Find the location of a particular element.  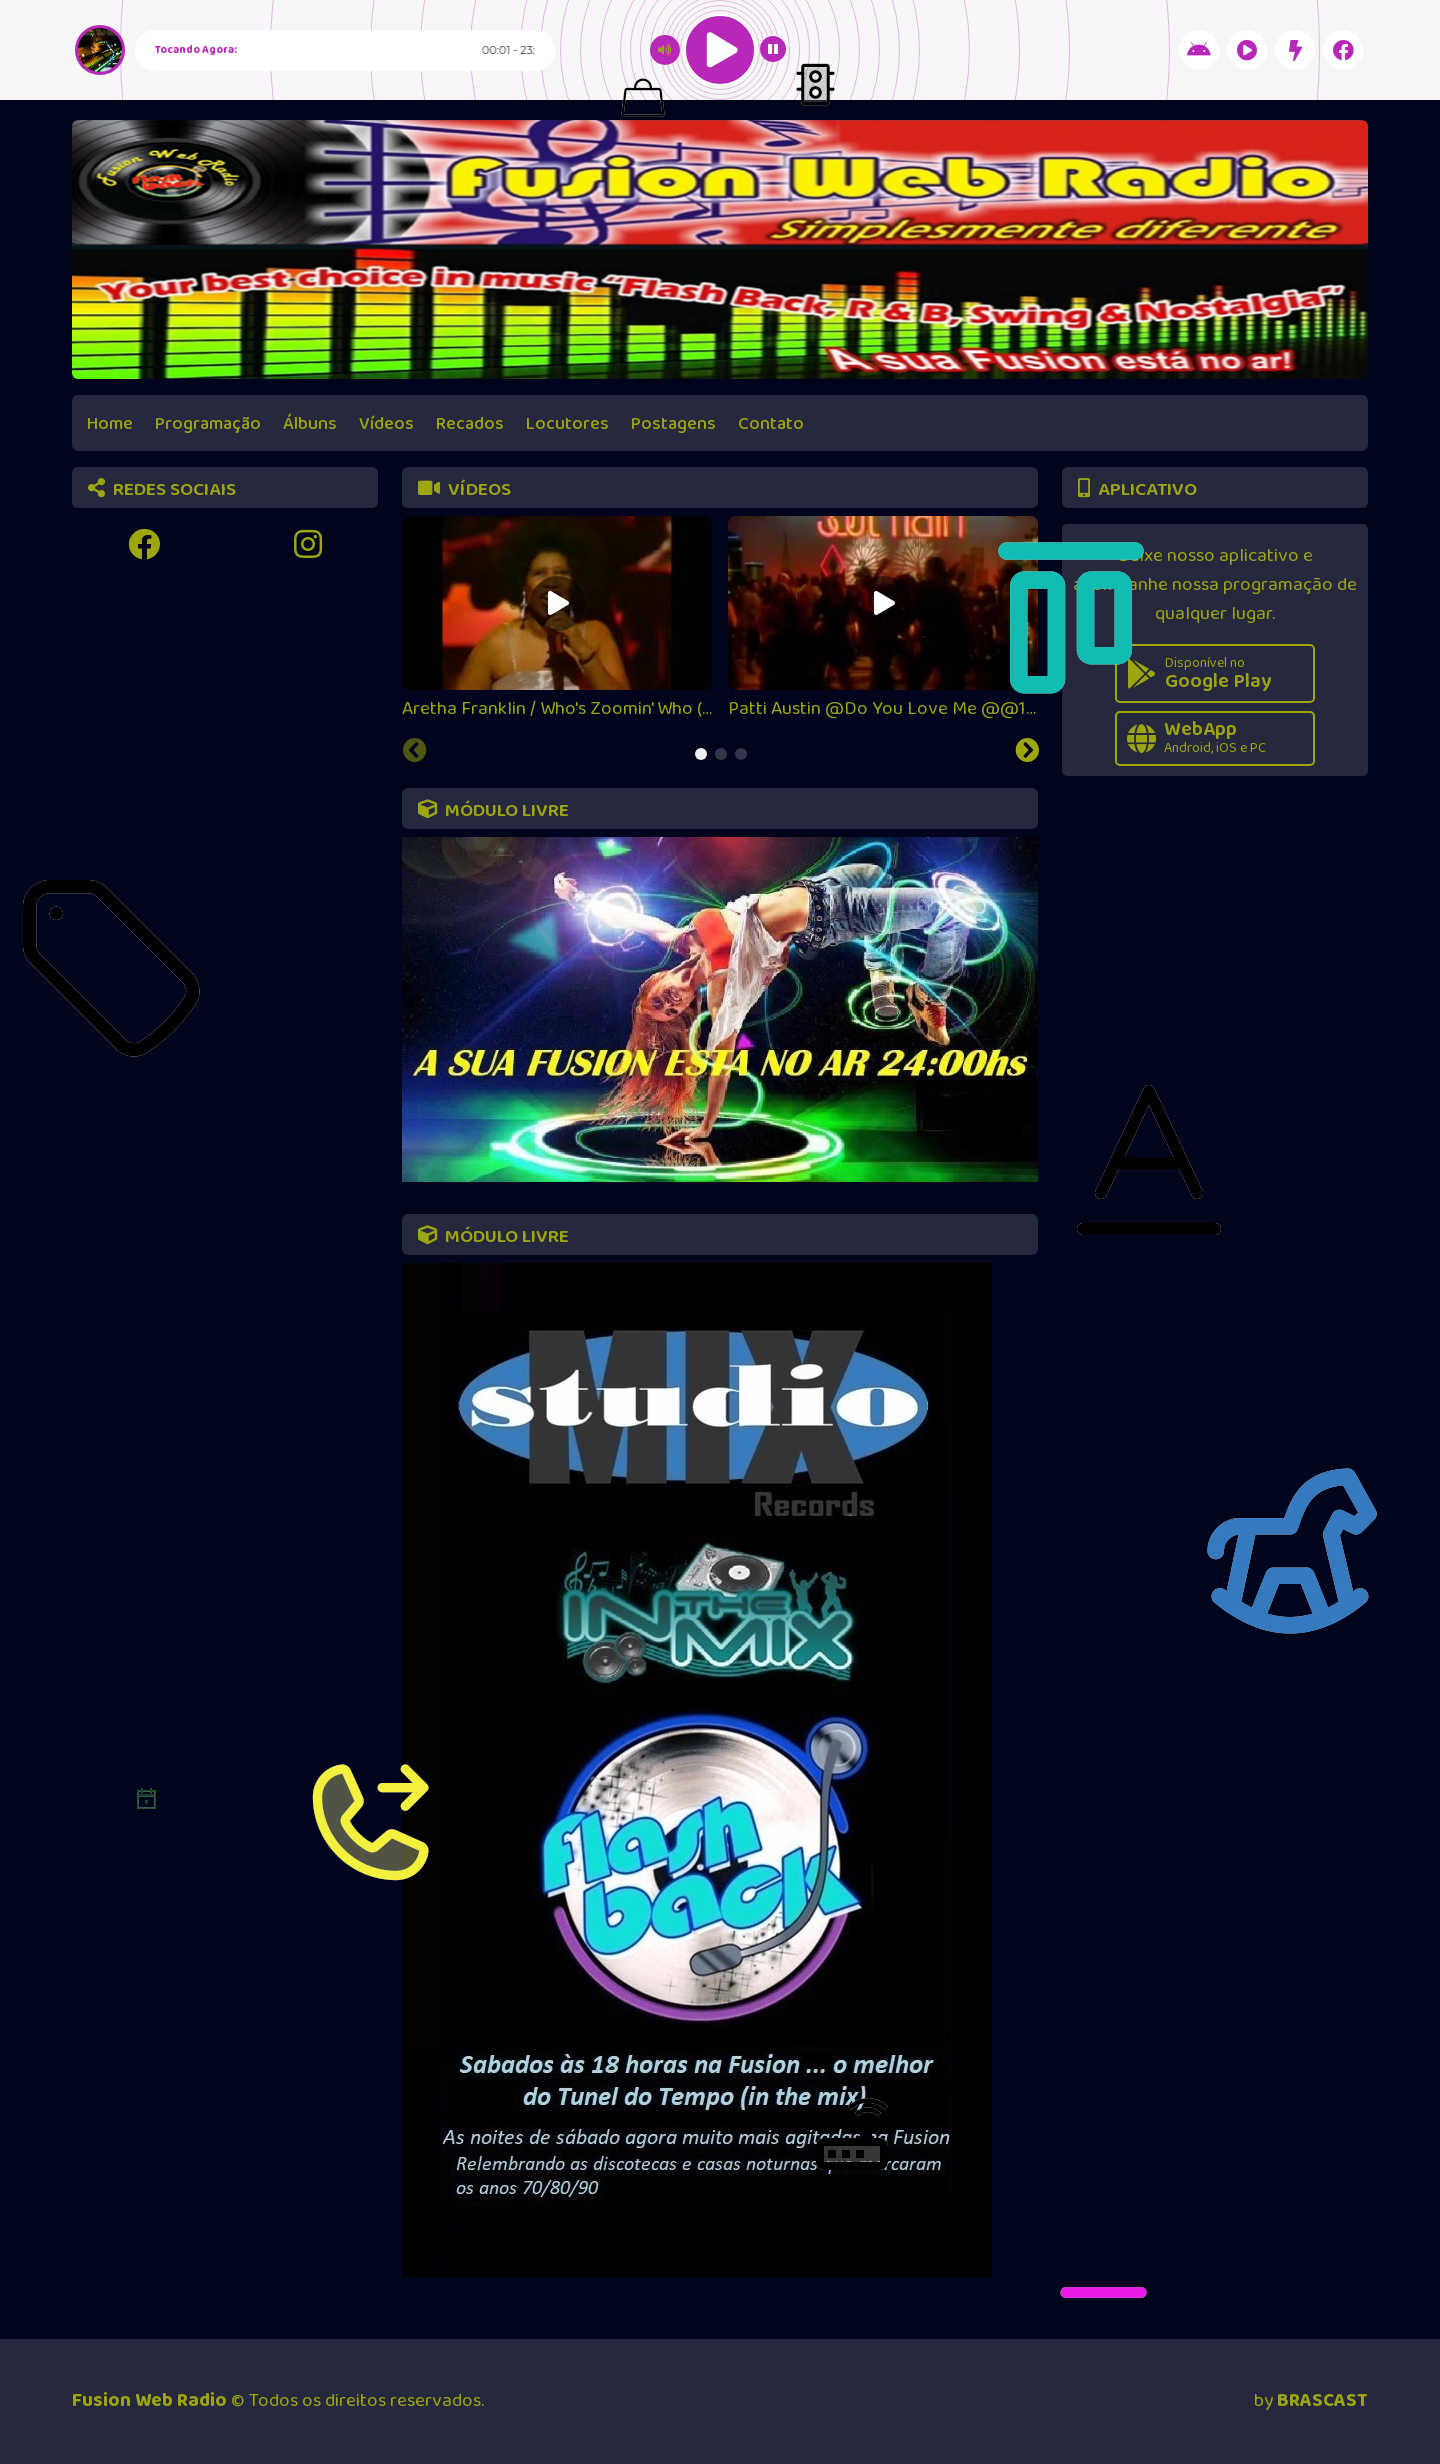

access kids or children's section is located at coordinates (1290, 1551).